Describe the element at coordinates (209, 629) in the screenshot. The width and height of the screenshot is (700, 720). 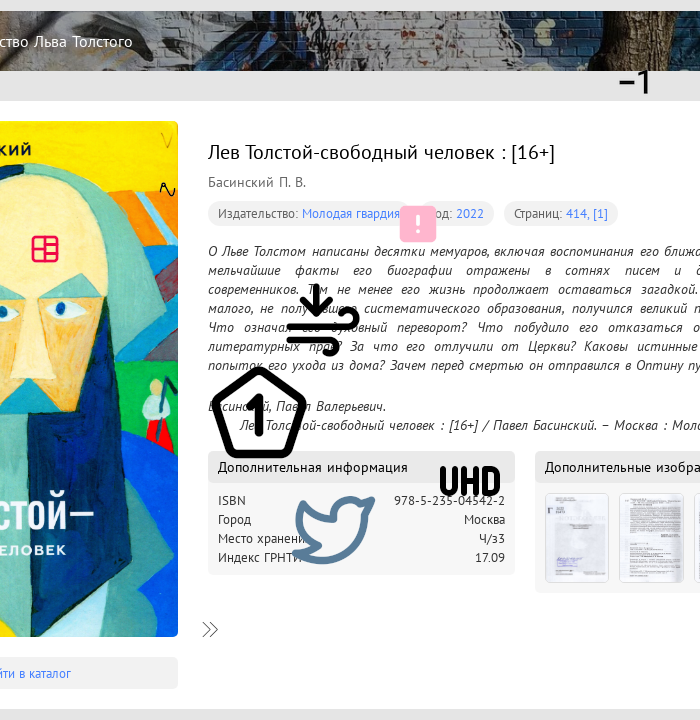
I see `skip forward or advance to next item` at that location.